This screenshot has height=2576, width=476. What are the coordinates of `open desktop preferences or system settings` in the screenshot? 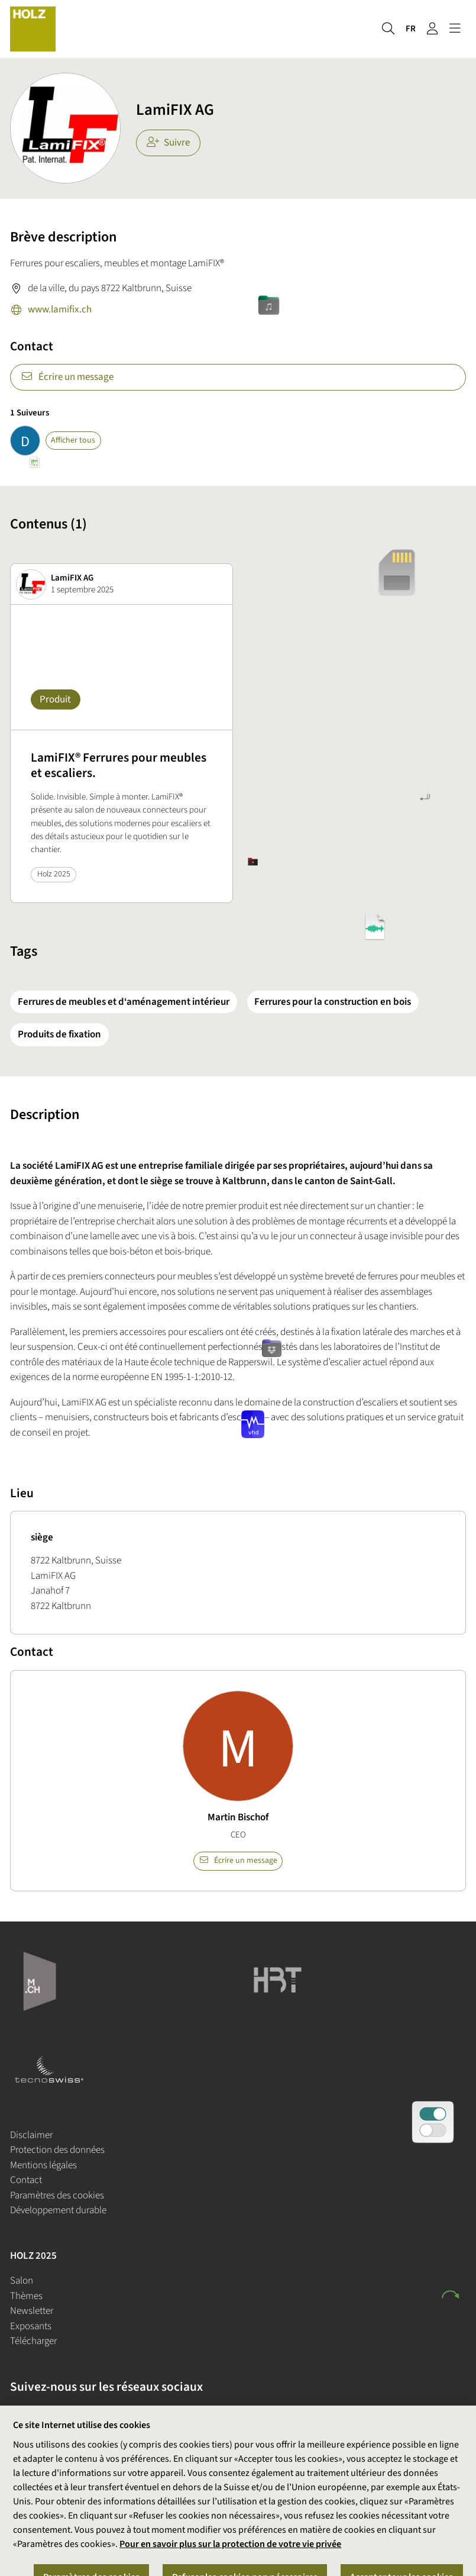 It's located at (433, 2122).